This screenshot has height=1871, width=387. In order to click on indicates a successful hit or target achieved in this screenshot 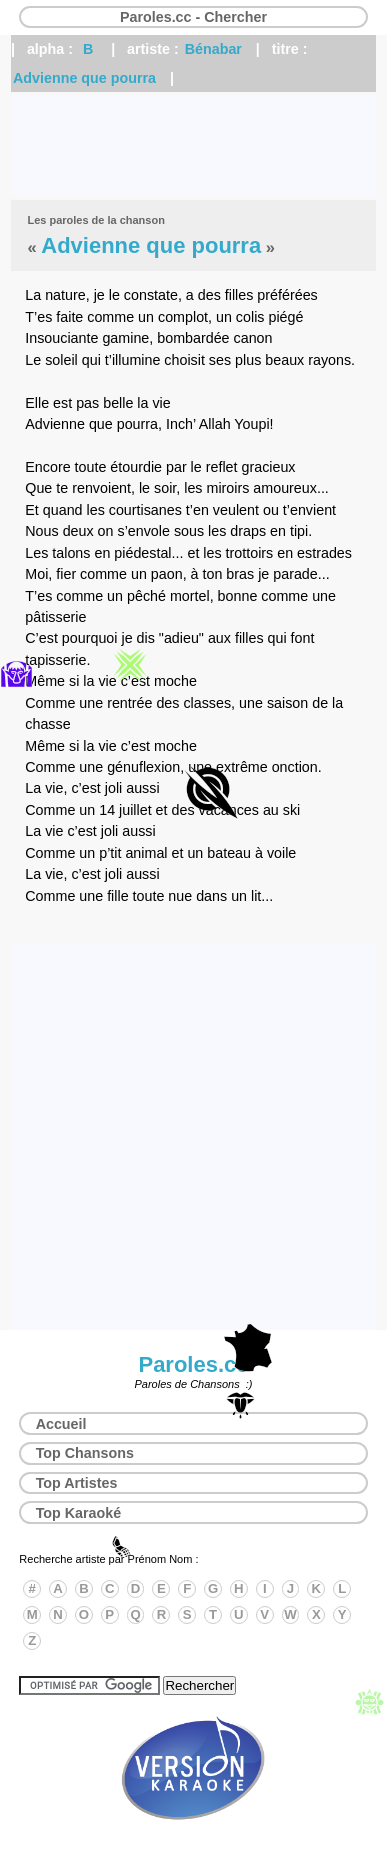, I will do `click(211, 792)`.